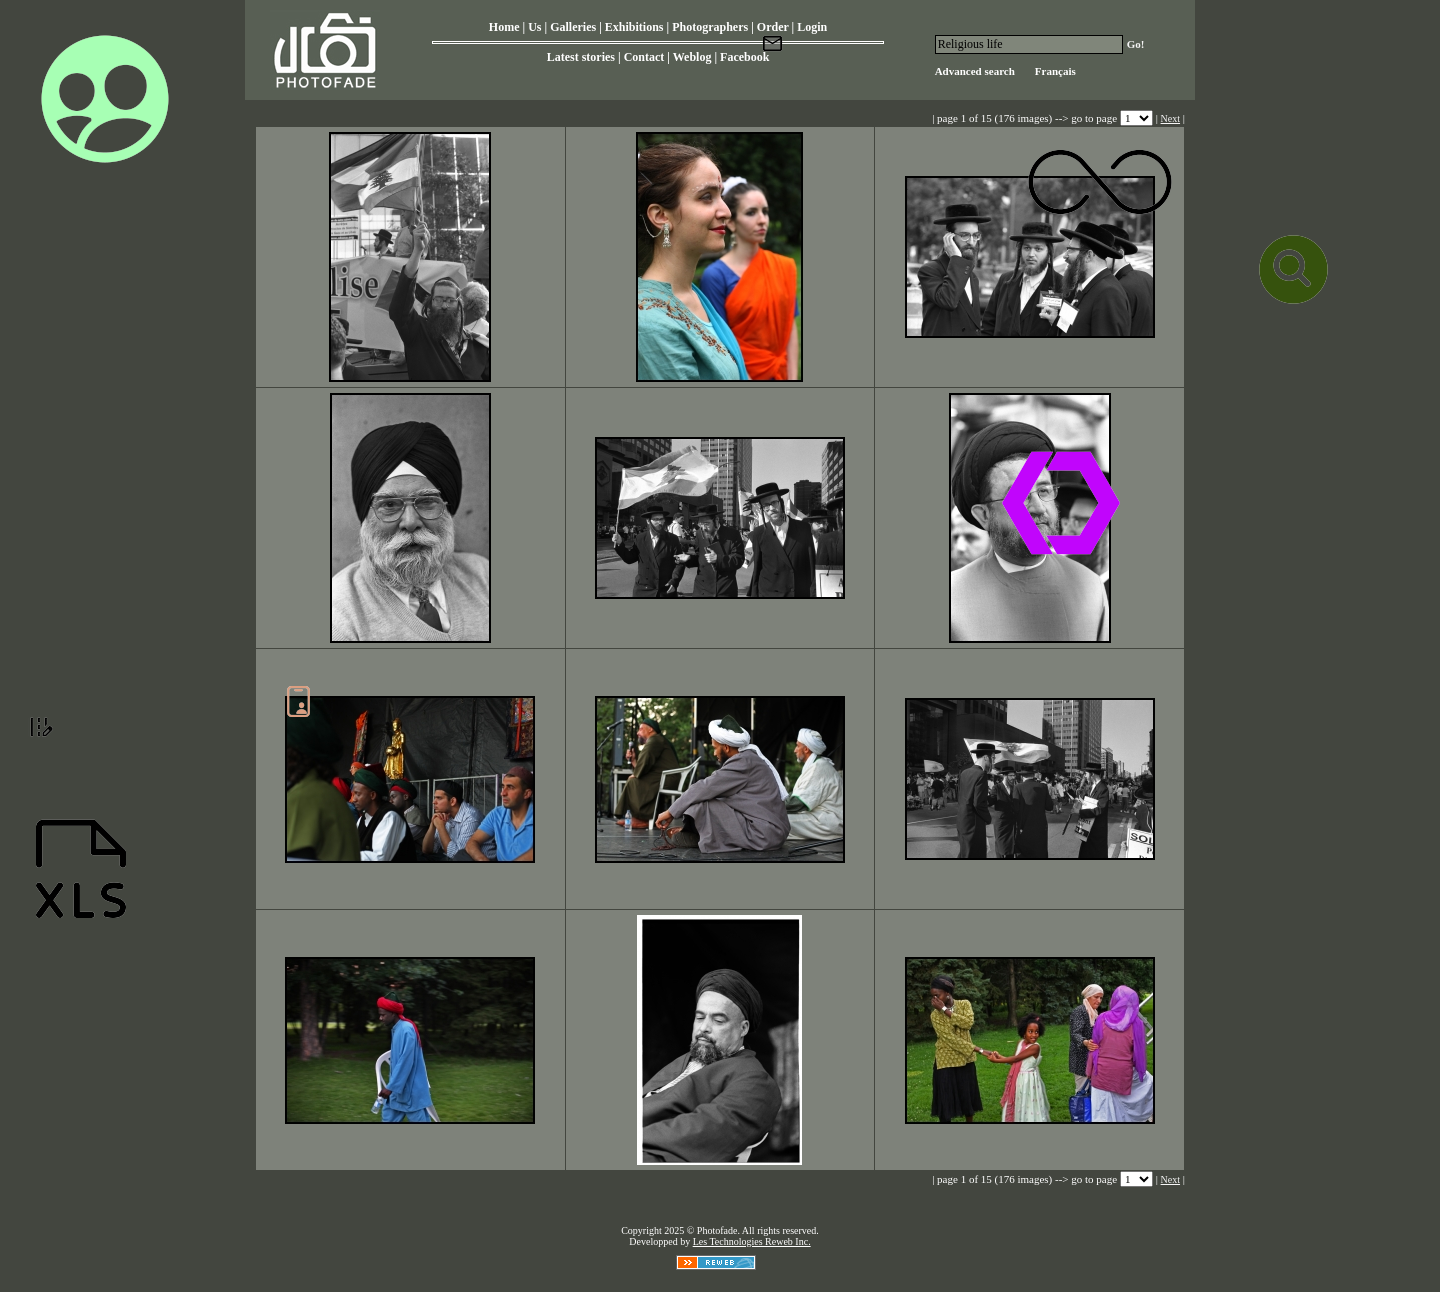  What do you see at coordinates (1100, 182) in the screenshot?
I see `indicates unlimited or infinite content` at bounding box center [1100, 182].